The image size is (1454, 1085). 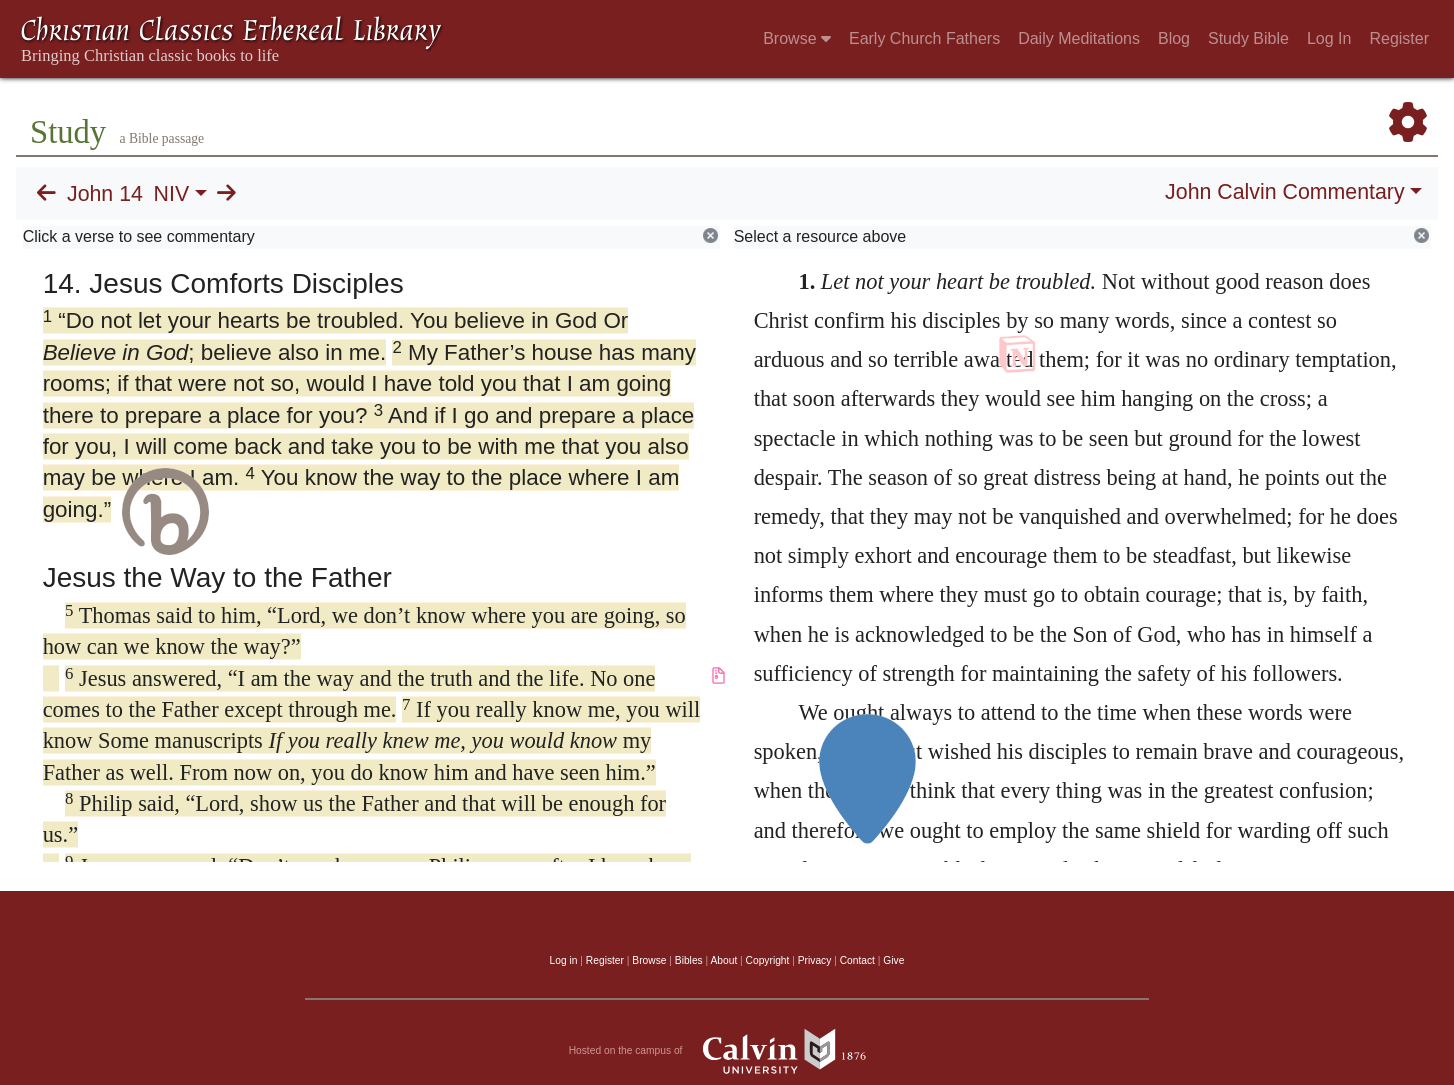 I want to click on view compressed or archived files, so click(x=718, y=675).